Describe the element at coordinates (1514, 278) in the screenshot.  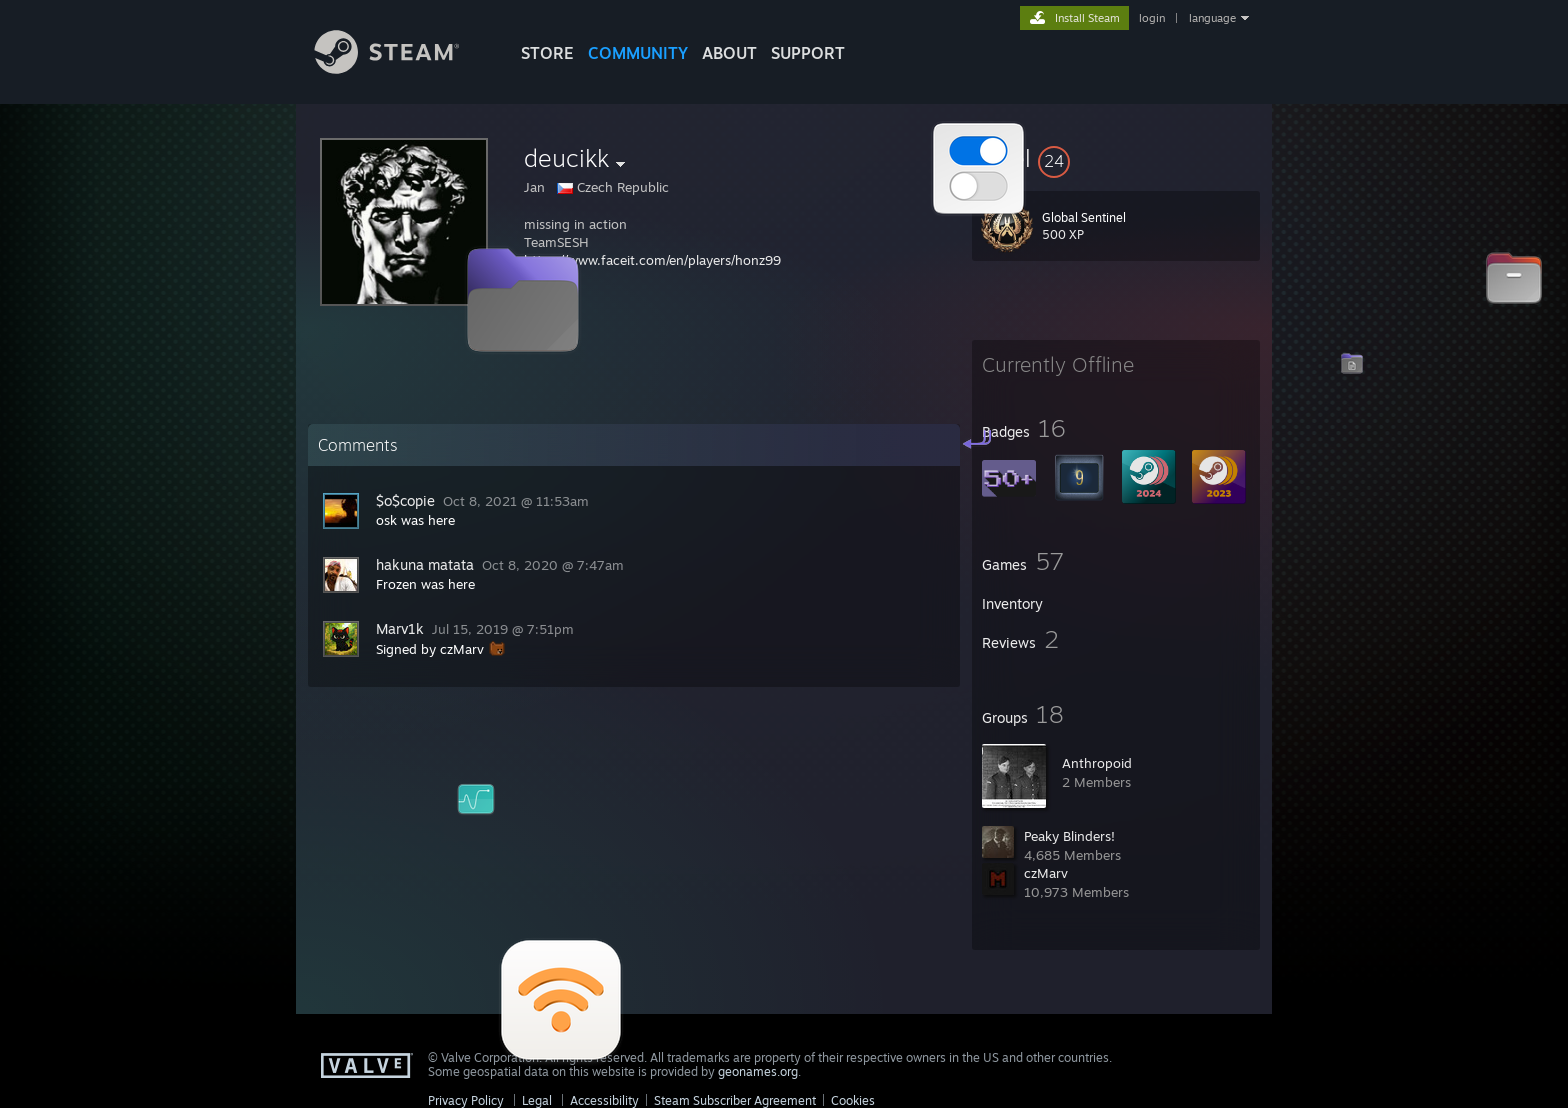
I see `open the file manager application` at that location.